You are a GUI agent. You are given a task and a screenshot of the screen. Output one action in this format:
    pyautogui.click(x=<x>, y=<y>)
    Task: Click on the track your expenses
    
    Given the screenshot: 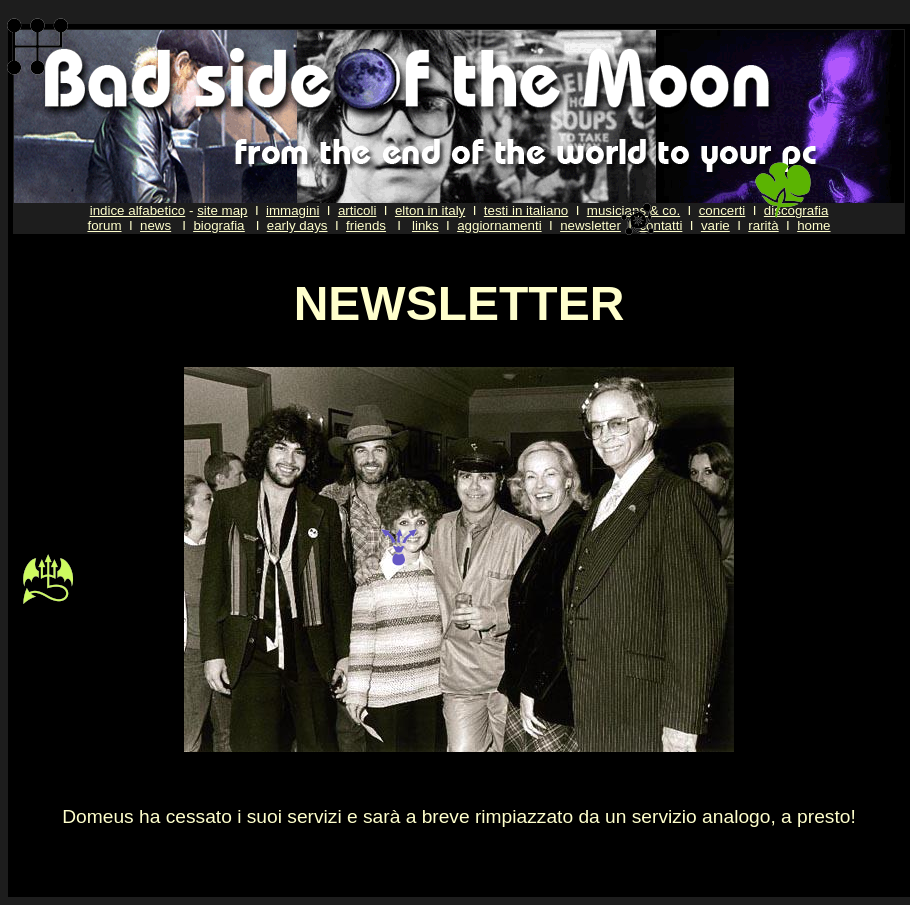 What is the action you would take?
    pyautogui.click(x=399, y=547)
    